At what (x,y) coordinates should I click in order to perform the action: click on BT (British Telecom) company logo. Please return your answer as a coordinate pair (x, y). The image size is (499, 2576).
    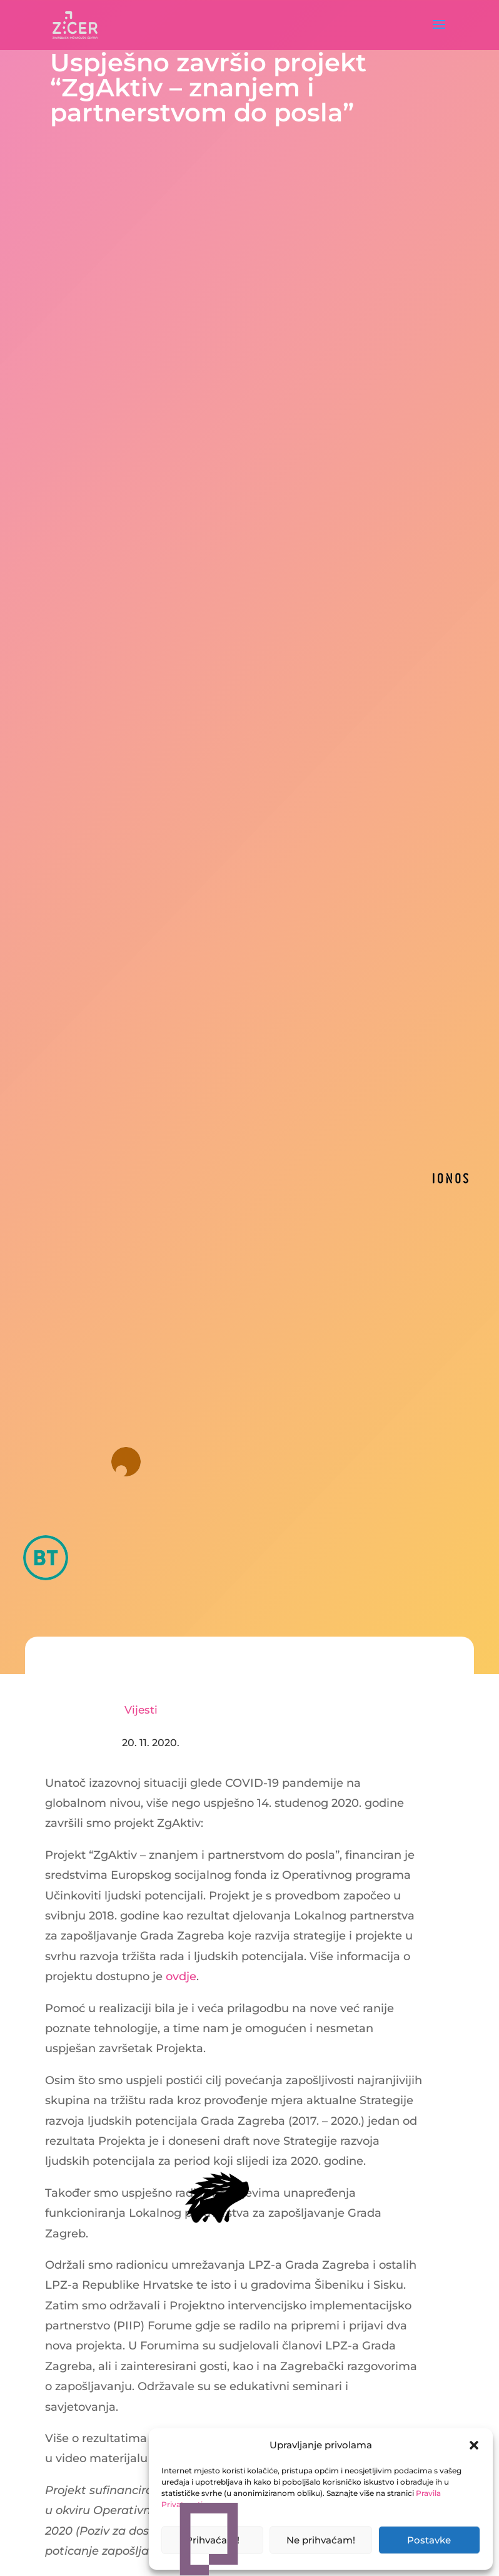
    Looking at the image, I should click on (46, 1558).